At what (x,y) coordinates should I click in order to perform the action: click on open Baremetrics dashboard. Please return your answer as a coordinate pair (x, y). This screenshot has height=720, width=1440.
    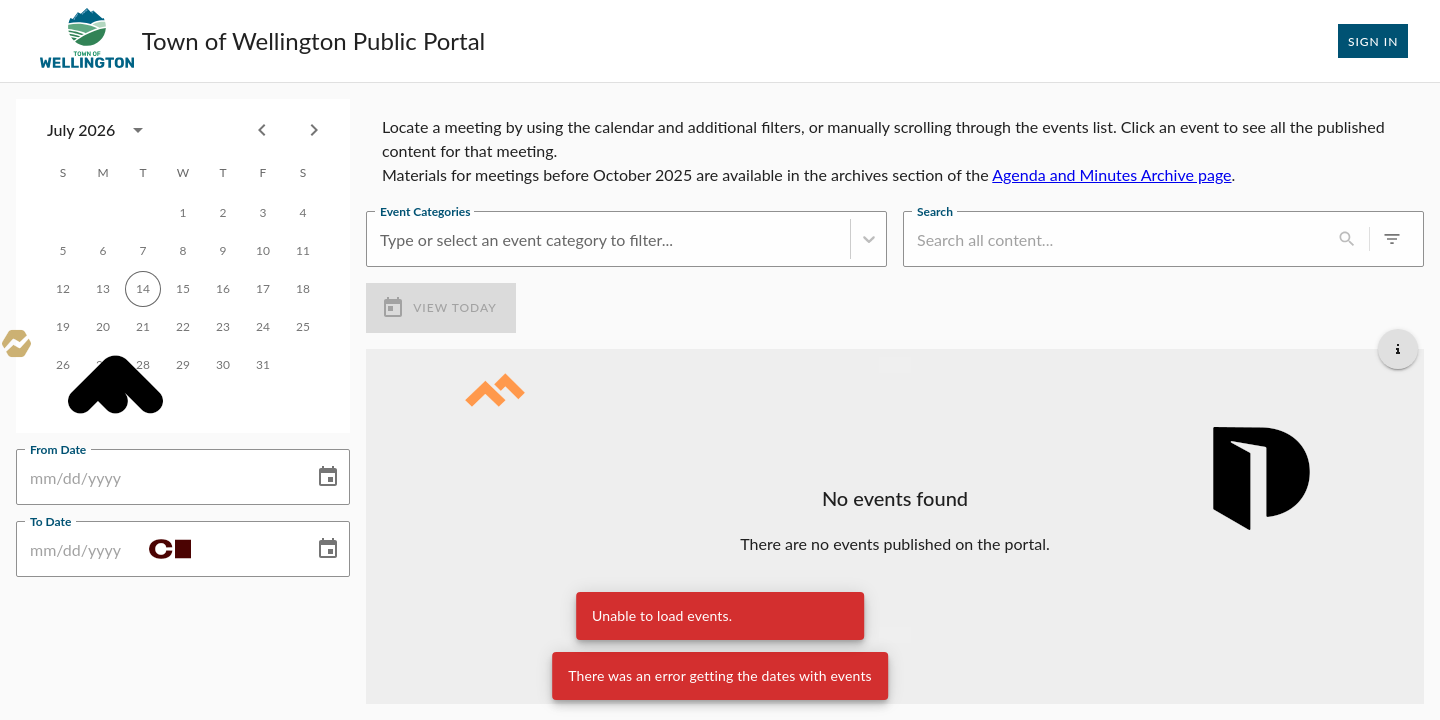
    Looking at the image, I should click on (16, 343).